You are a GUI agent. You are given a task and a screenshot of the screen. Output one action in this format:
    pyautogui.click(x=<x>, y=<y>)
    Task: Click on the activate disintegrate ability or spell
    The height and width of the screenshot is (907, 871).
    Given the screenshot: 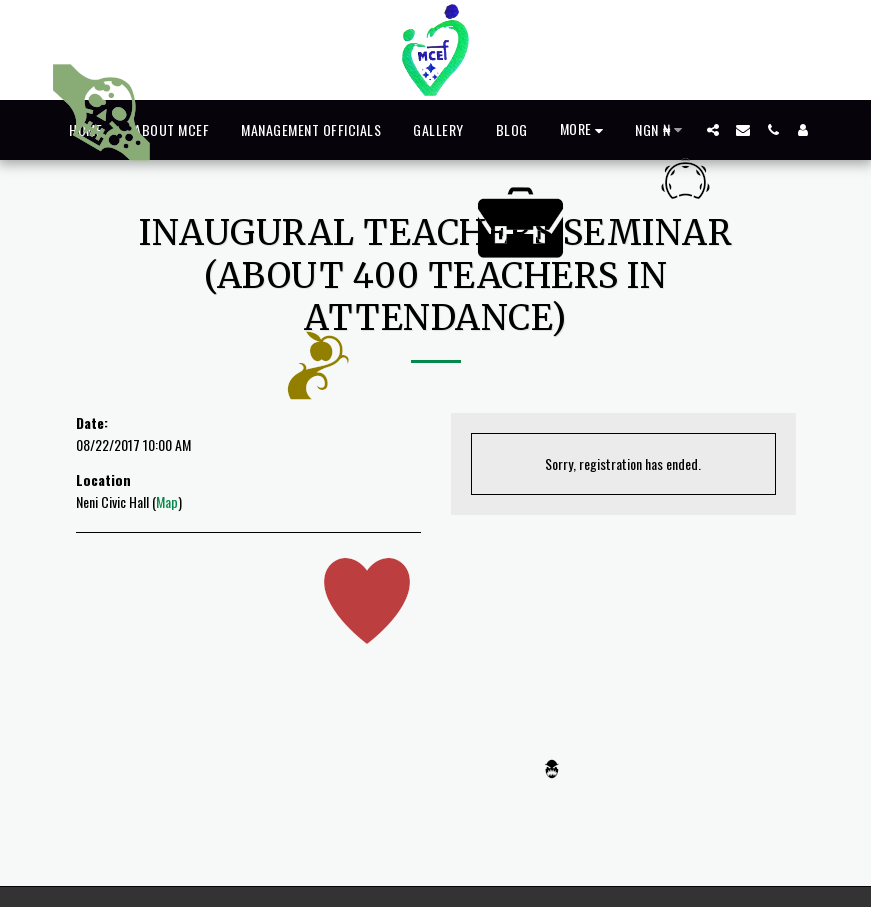 What is the action you would take?
    pyautogui.click(x=101, y=112)
    